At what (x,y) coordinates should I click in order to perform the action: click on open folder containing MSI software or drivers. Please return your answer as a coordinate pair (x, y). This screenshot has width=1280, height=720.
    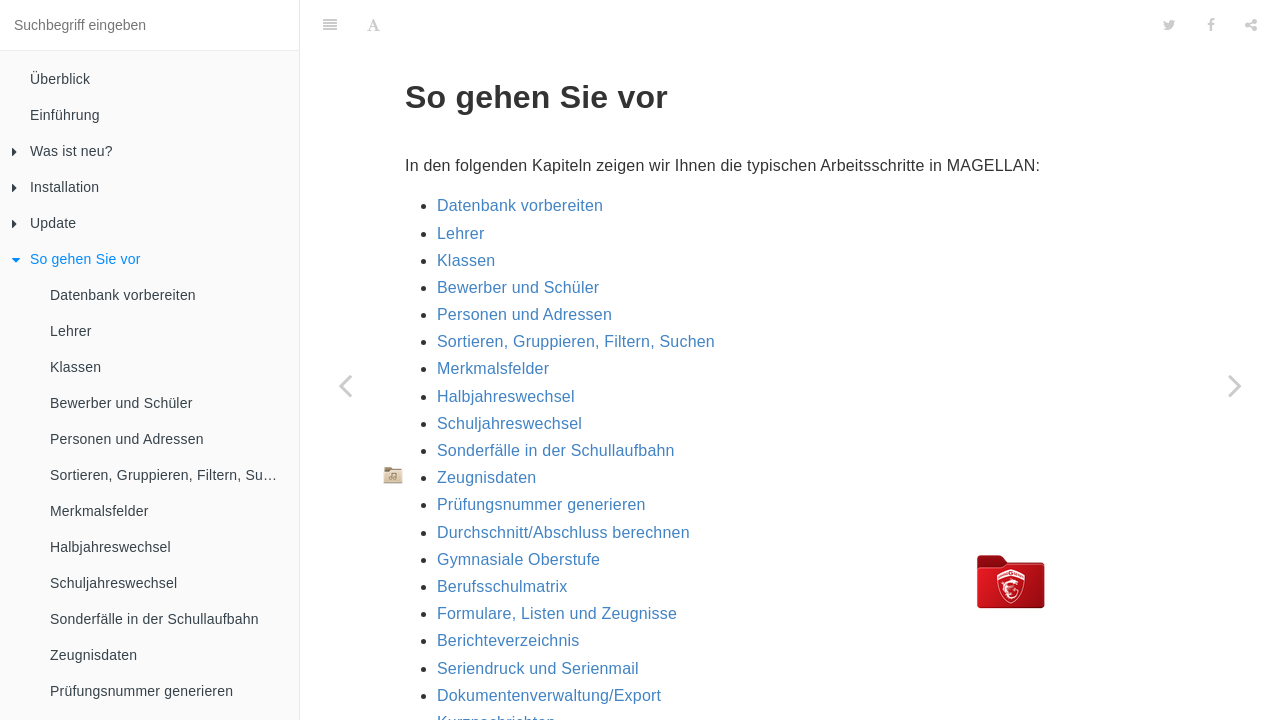
    Looking at the image, I should click on (1010, 583).